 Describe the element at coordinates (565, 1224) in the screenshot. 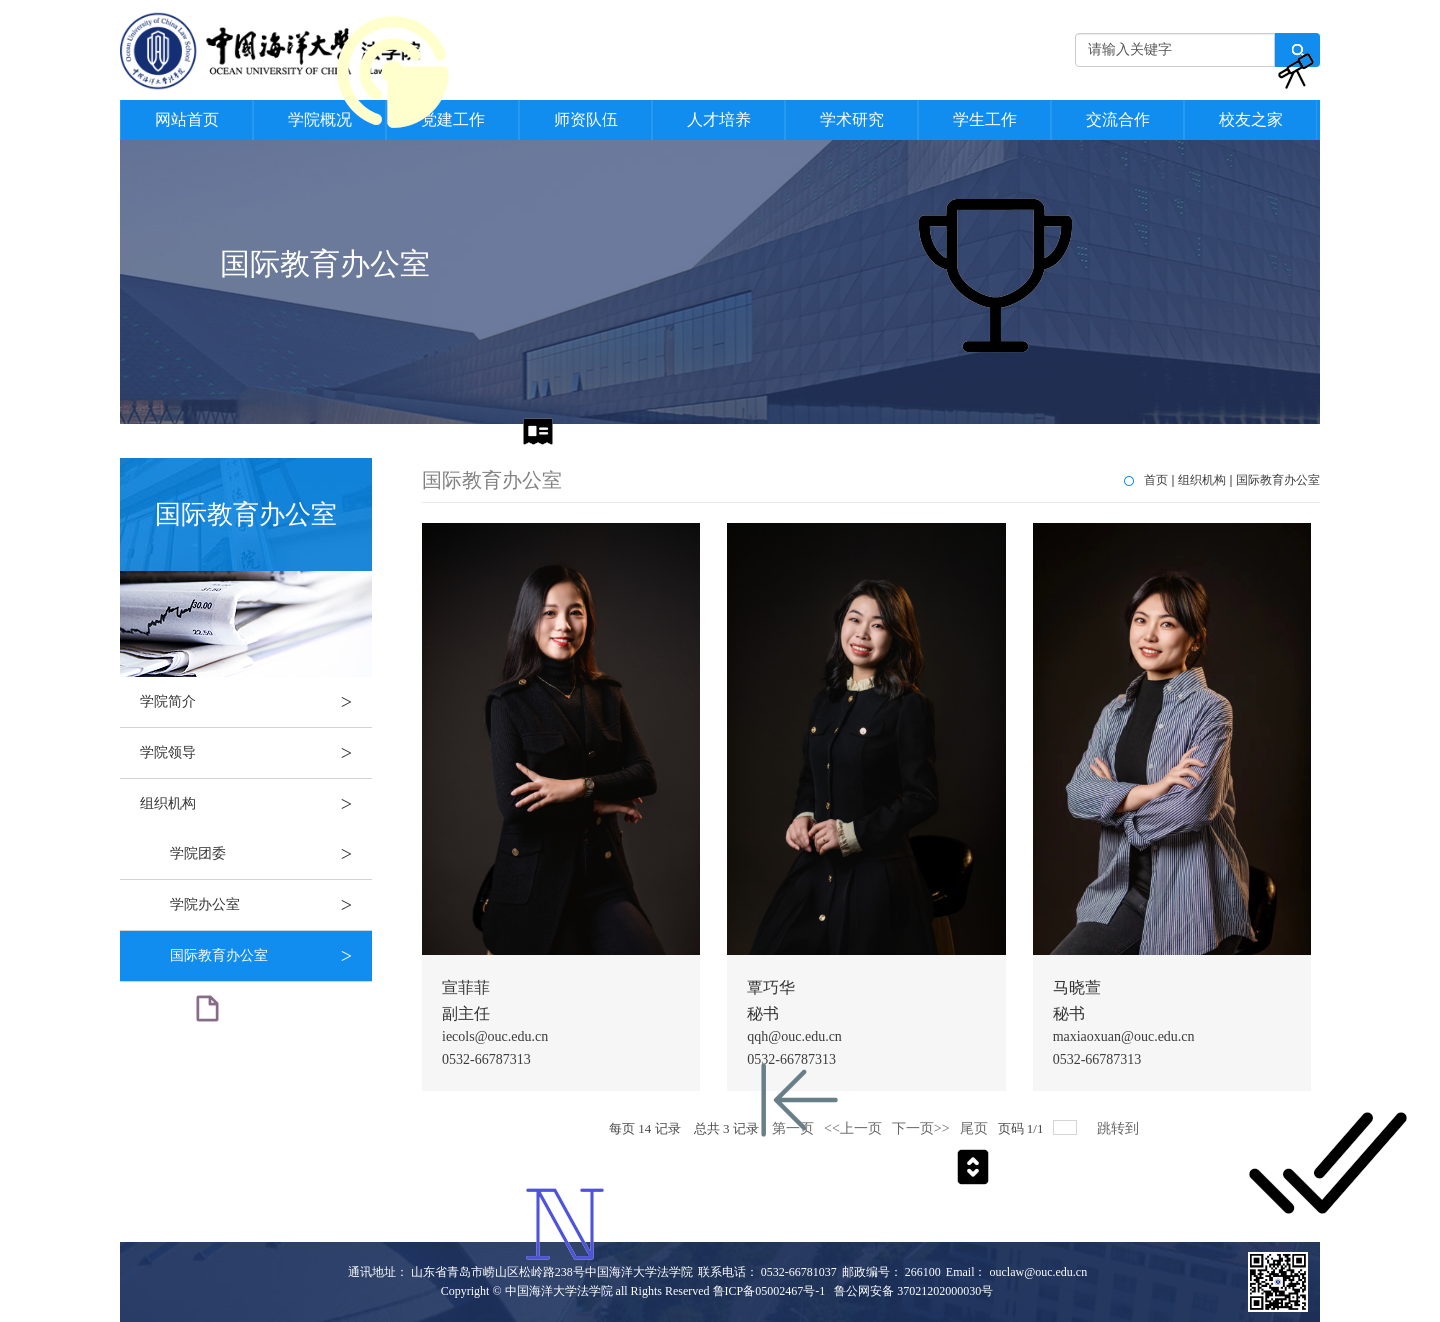

I see `open Notion app` at that location.